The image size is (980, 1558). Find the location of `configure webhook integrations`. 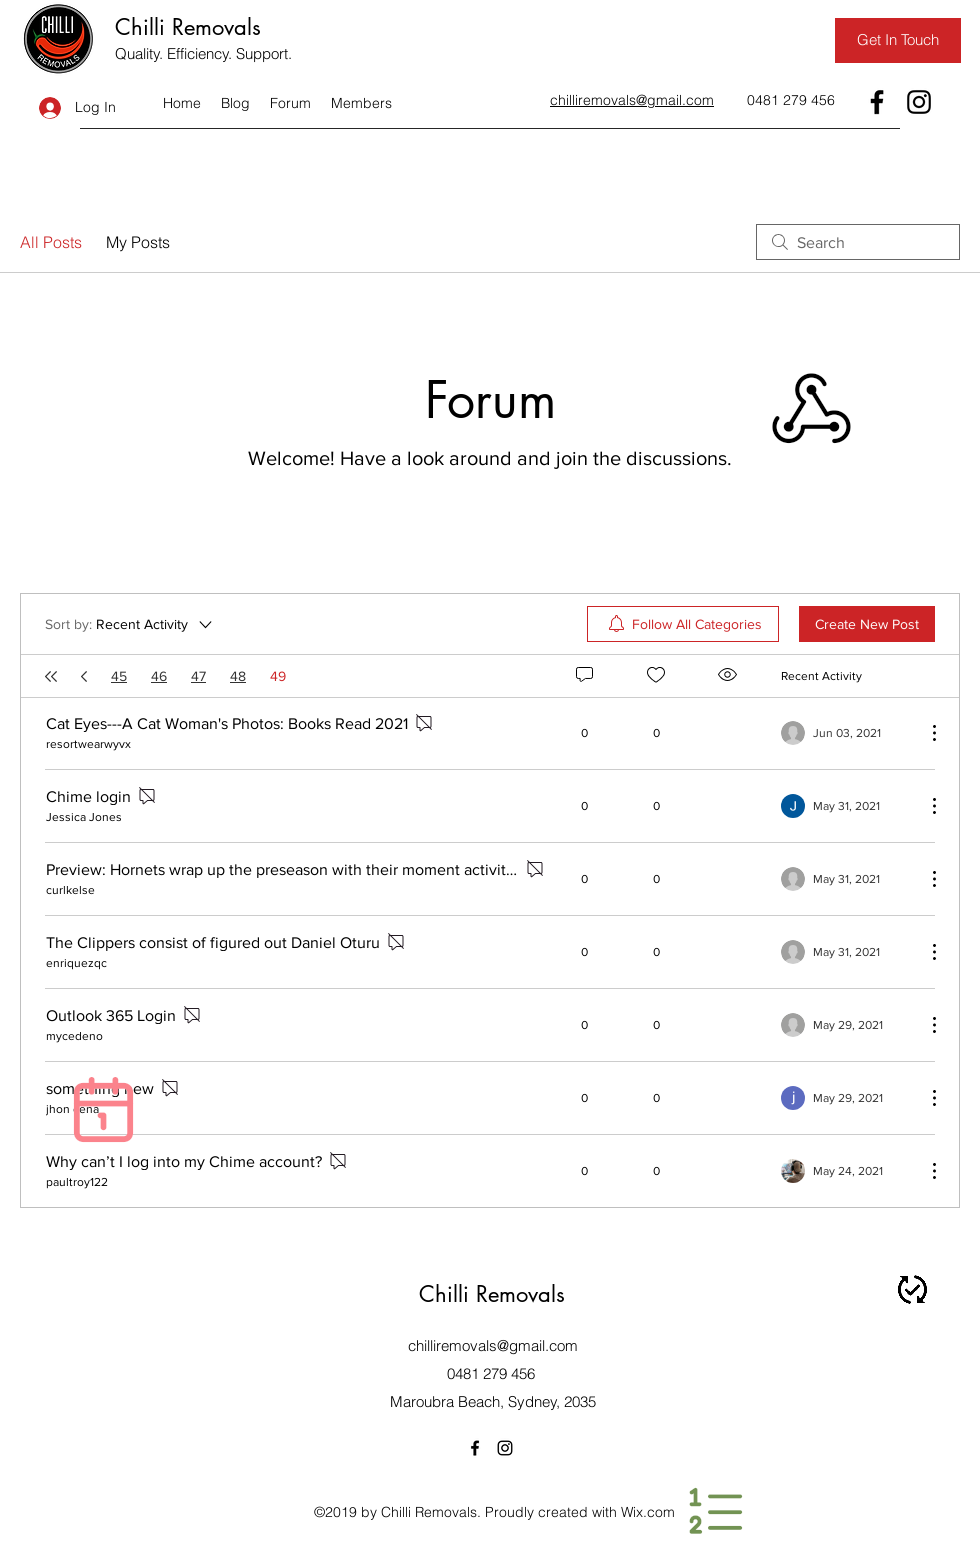

configure webhook integrations is located at coordinates (811, 412).